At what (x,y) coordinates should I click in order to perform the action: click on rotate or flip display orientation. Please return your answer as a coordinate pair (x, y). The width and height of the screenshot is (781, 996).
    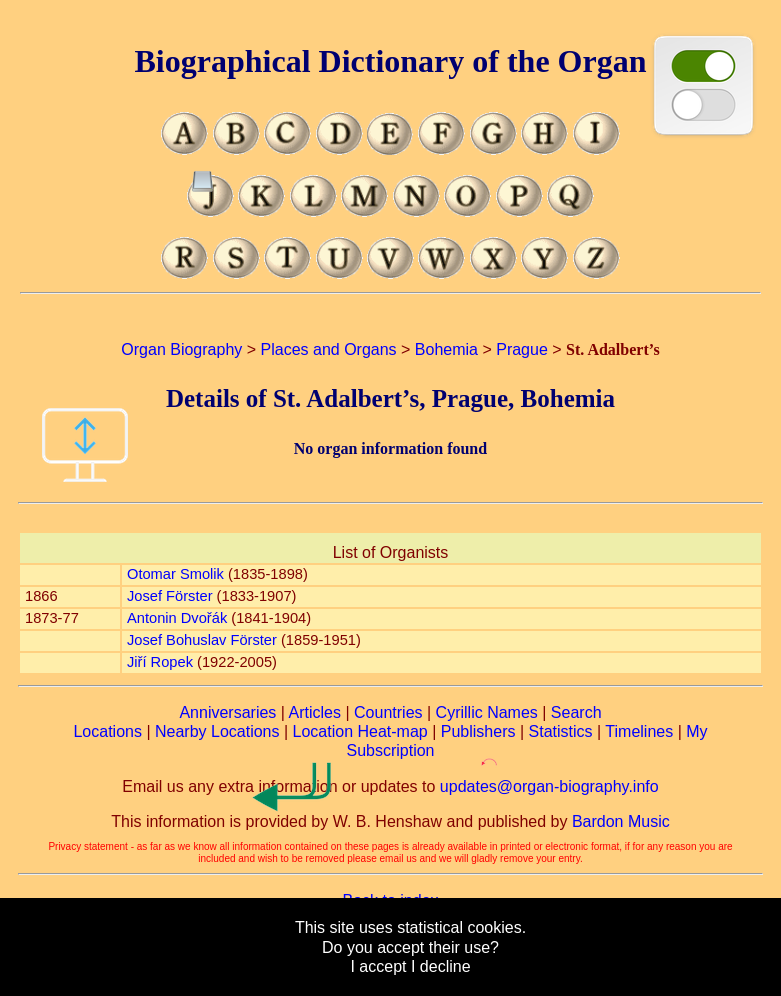
    Looking at the image, I should click on (85, 445).